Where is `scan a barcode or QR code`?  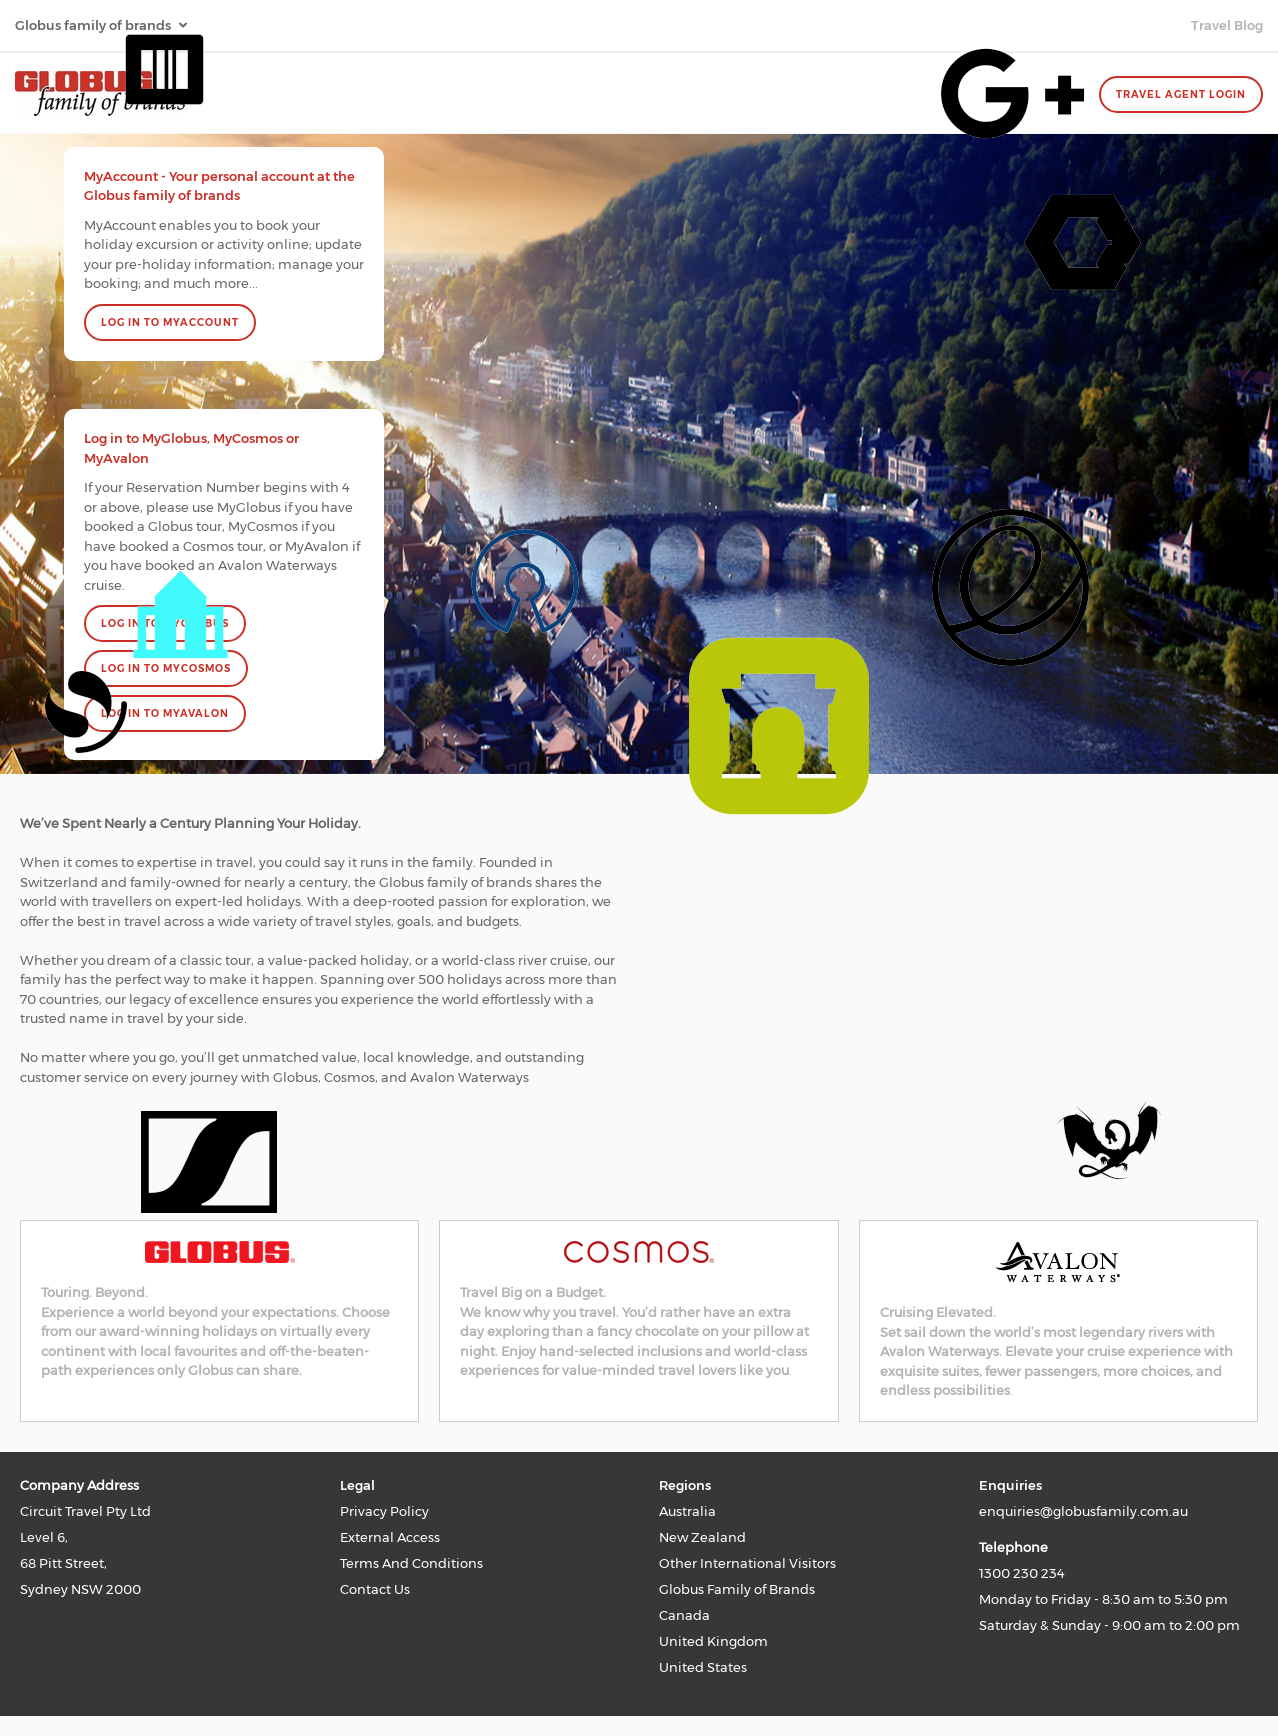
scan a barcode or QR code is located at coordinates (164, 69).